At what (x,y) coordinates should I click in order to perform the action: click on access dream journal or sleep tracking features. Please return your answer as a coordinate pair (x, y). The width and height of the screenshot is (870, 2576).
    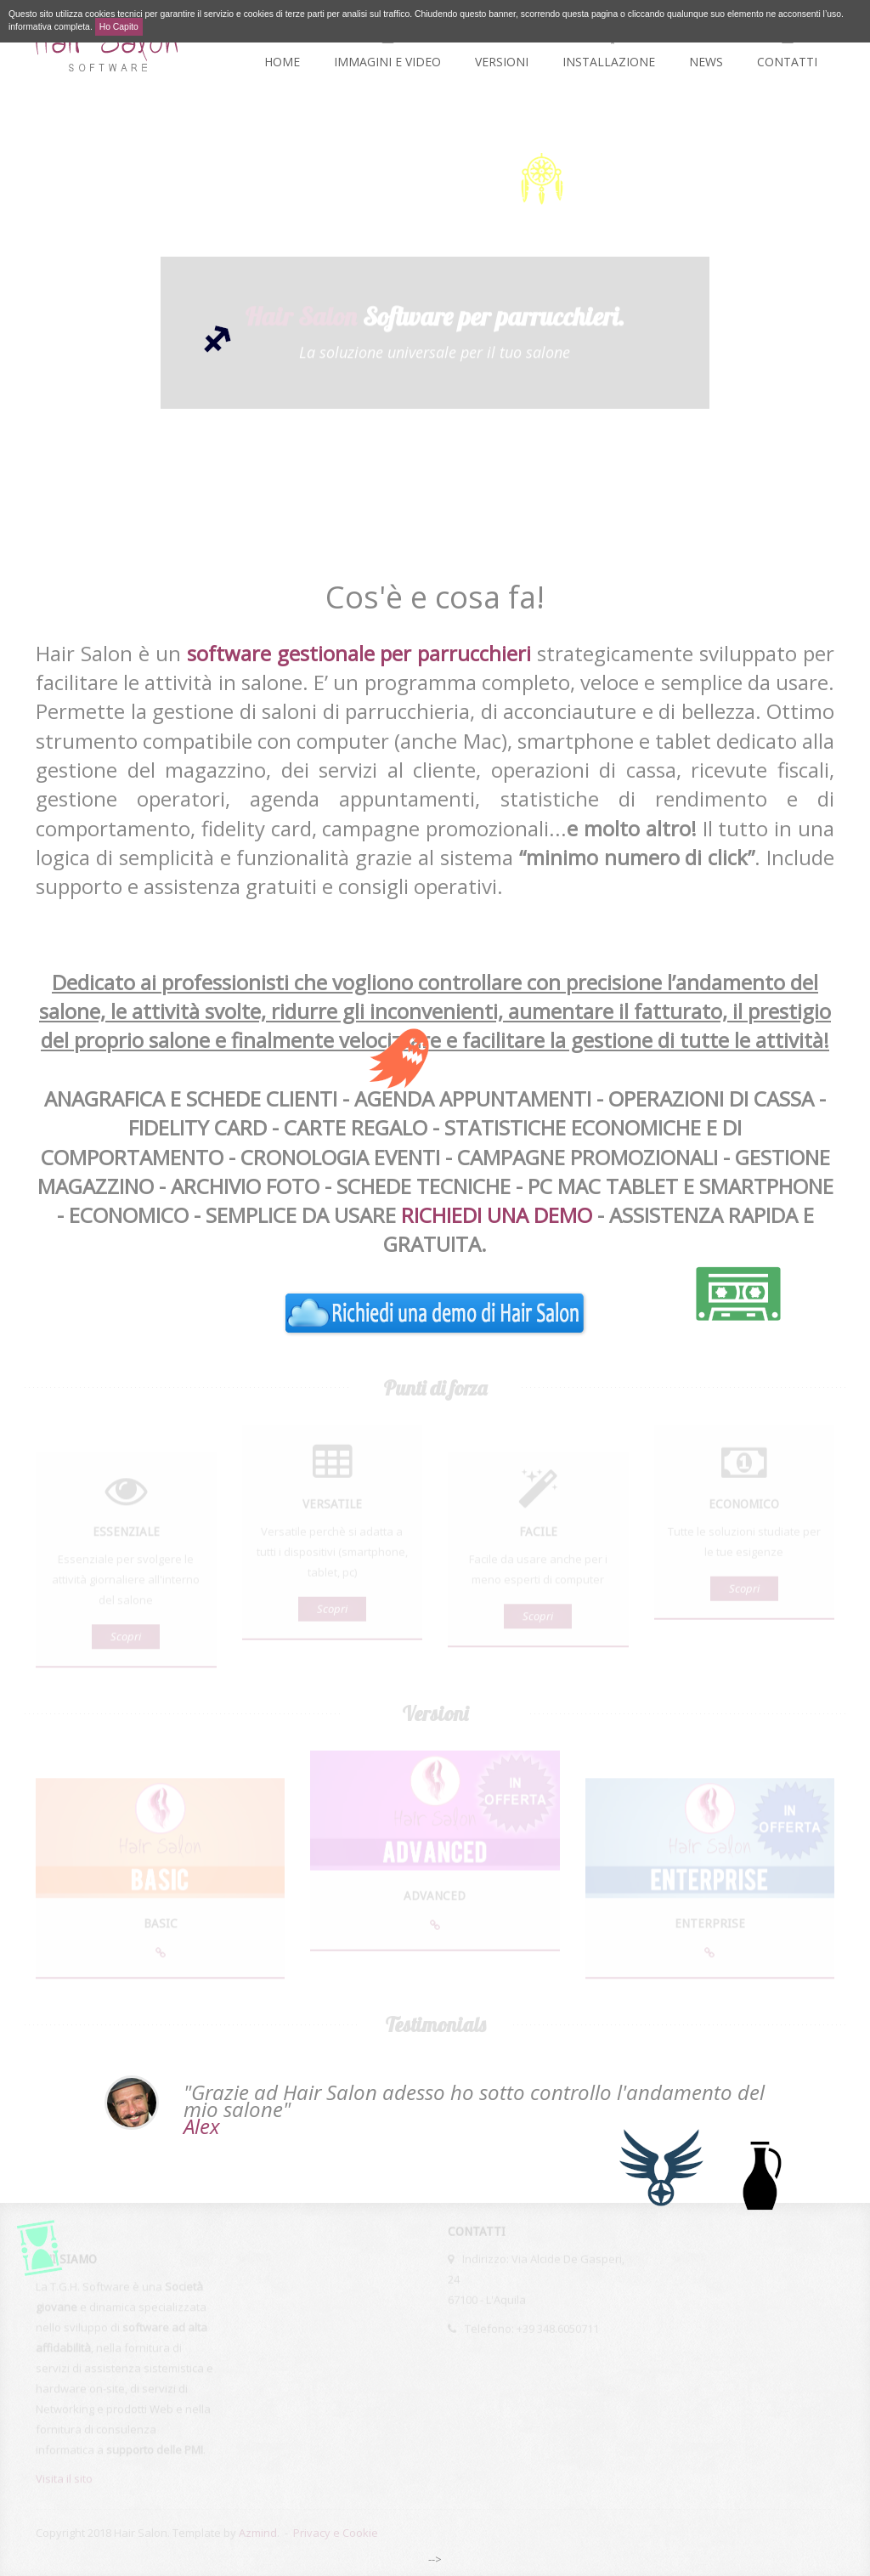
    Looking at the image, I should click on (541, 178).